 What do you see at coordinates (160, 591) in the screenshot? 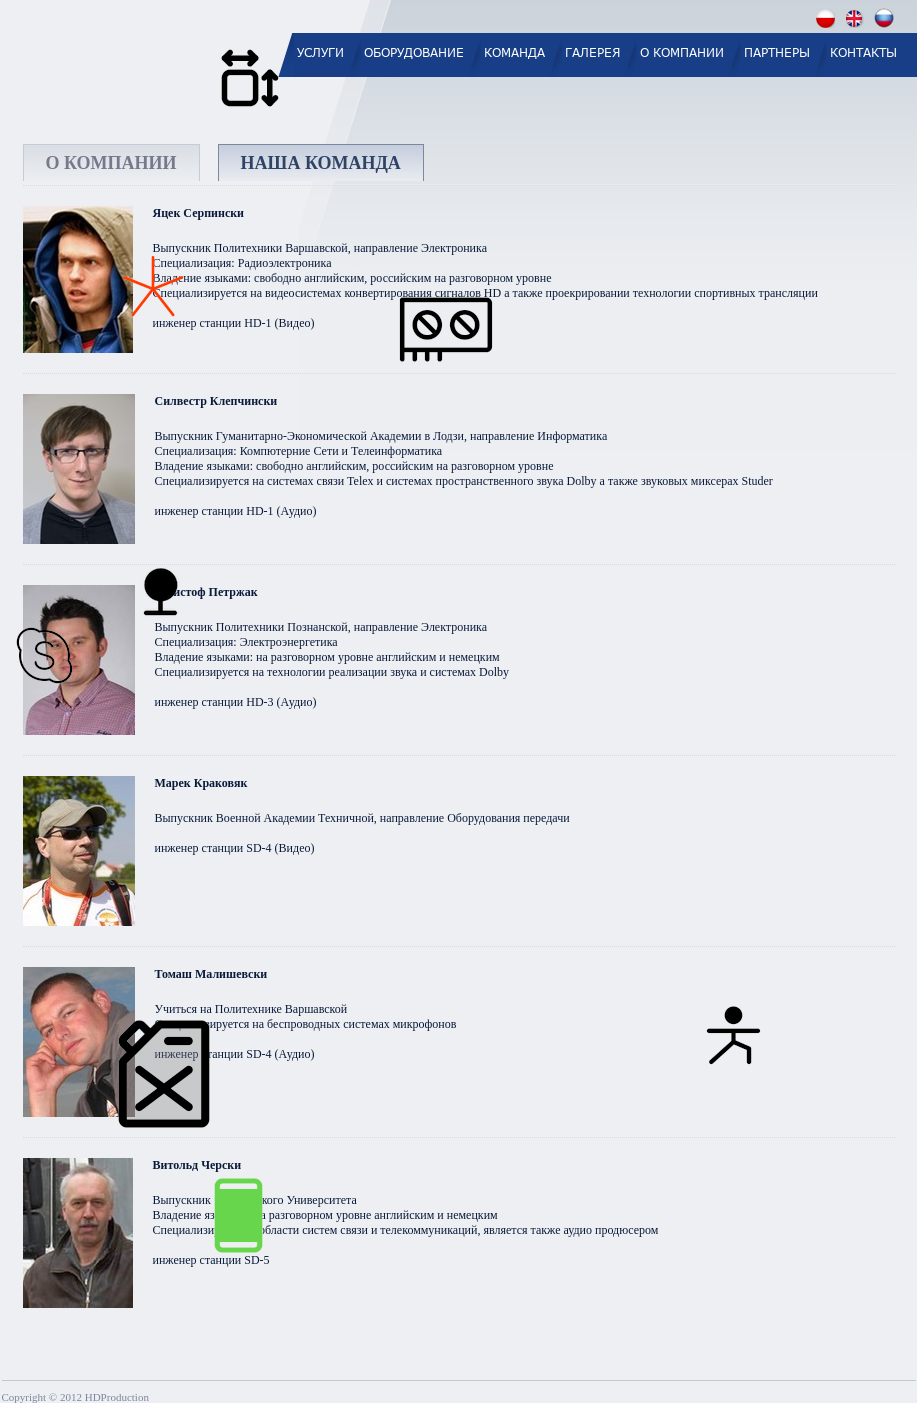
I see `view nature or outdoor content` at bounding box center [160, 591].